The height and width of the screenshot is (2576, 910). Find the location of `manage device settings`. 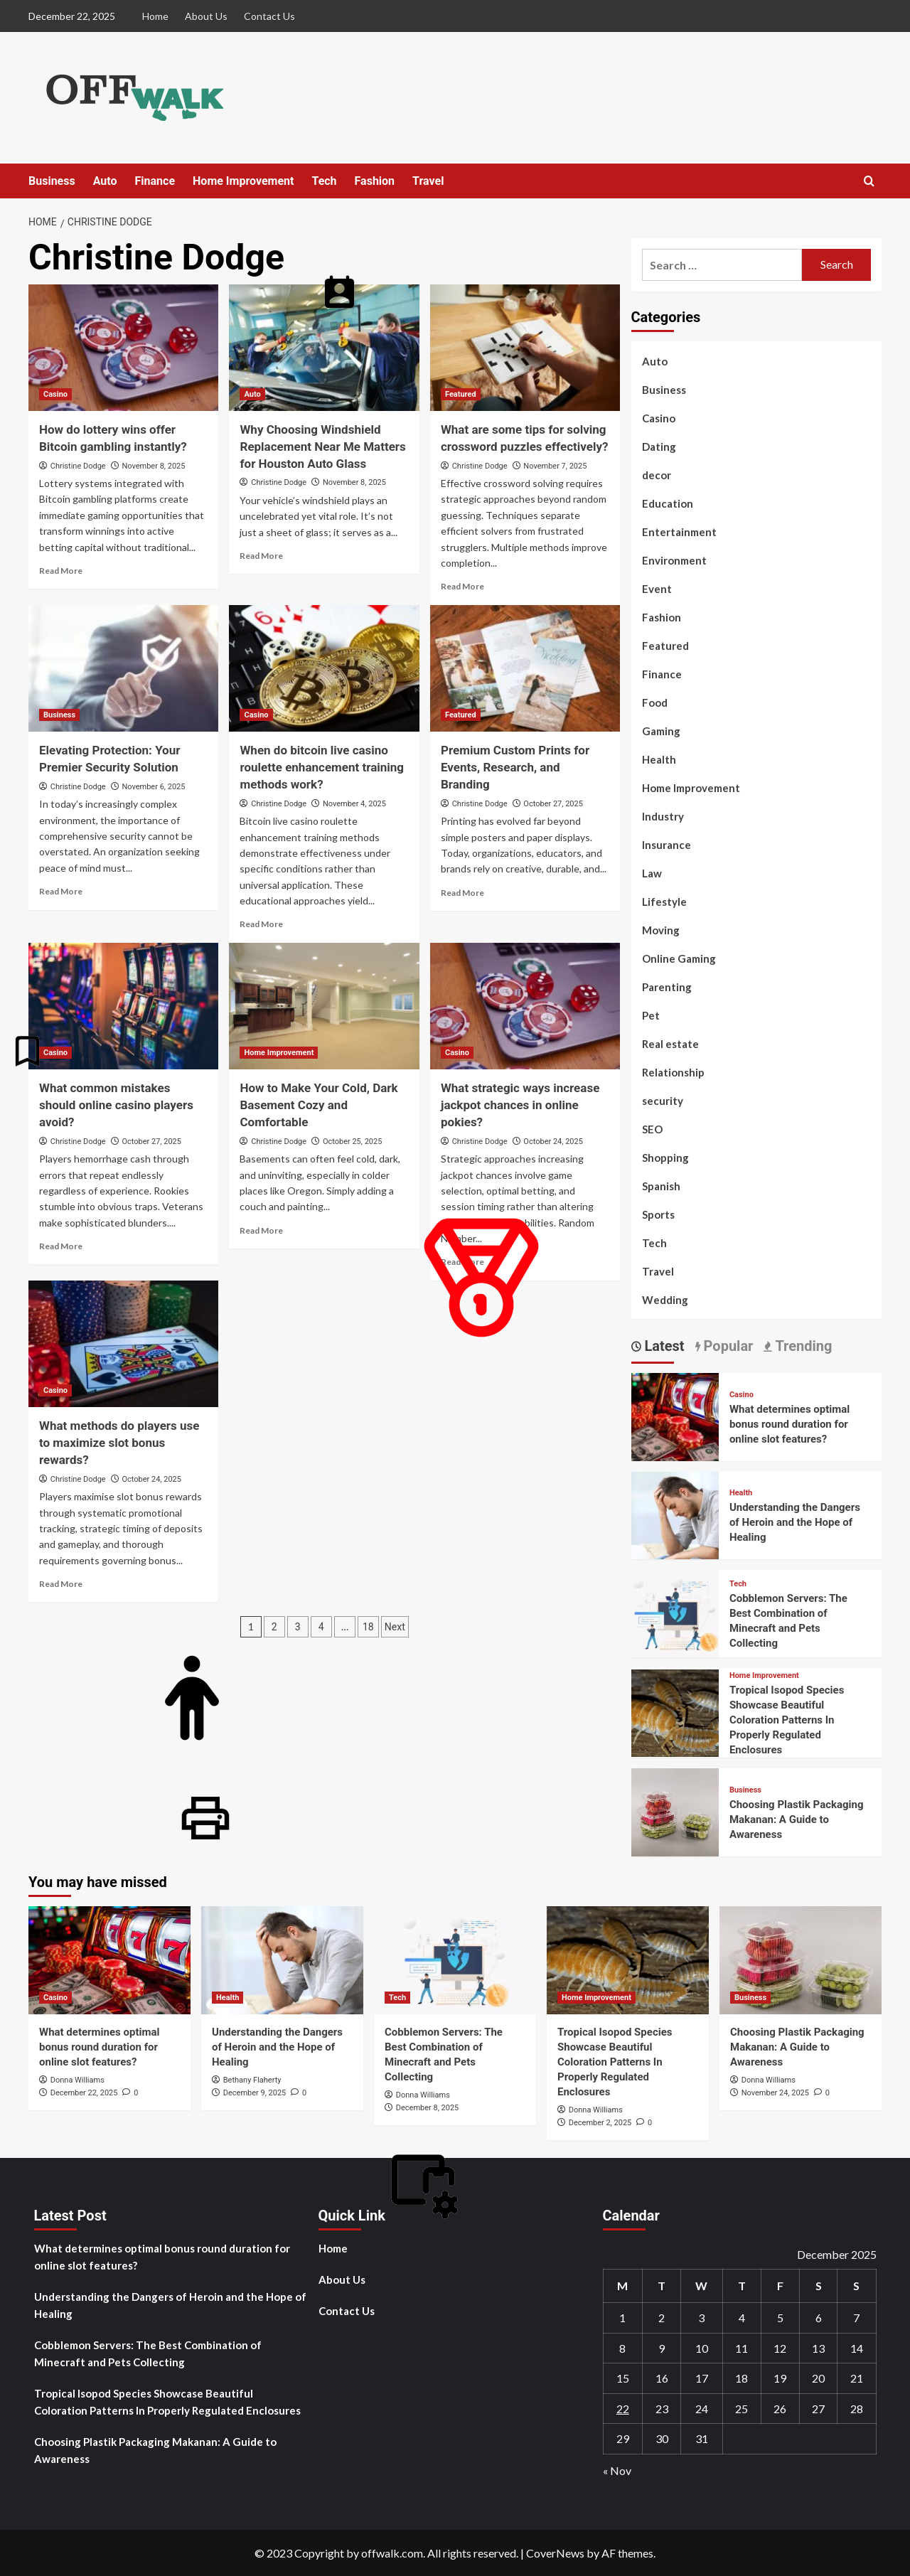

manage device settings is located at coordinates (423, 2183).